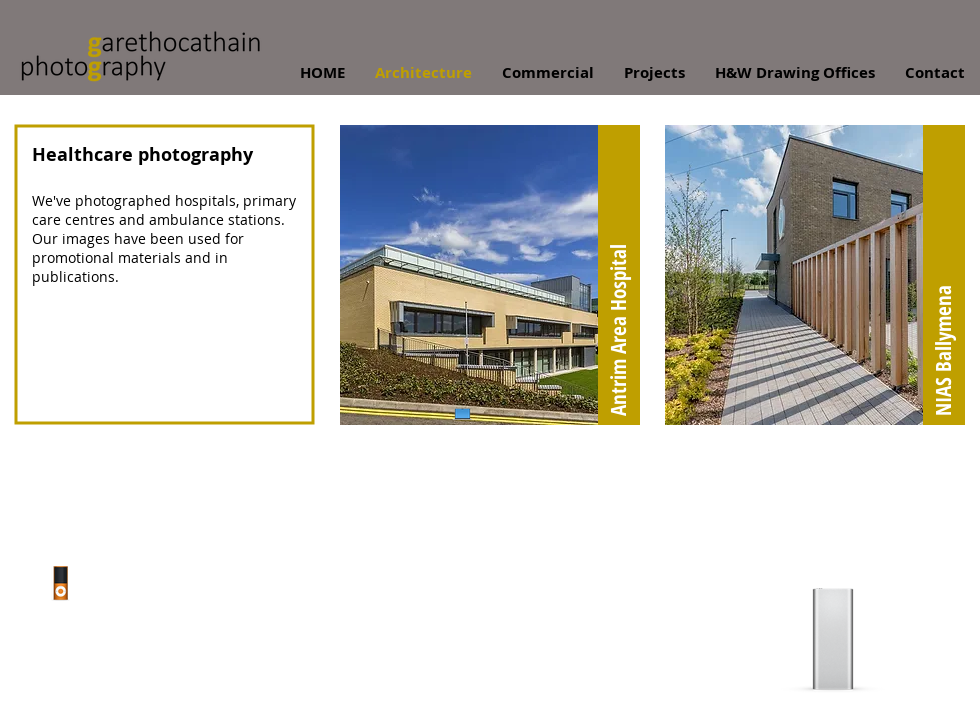  What do you see at coordinates (462, 412) in the screenshot?
I see `indicates this device is a MacBook Air` at bounding box center [462, 412].